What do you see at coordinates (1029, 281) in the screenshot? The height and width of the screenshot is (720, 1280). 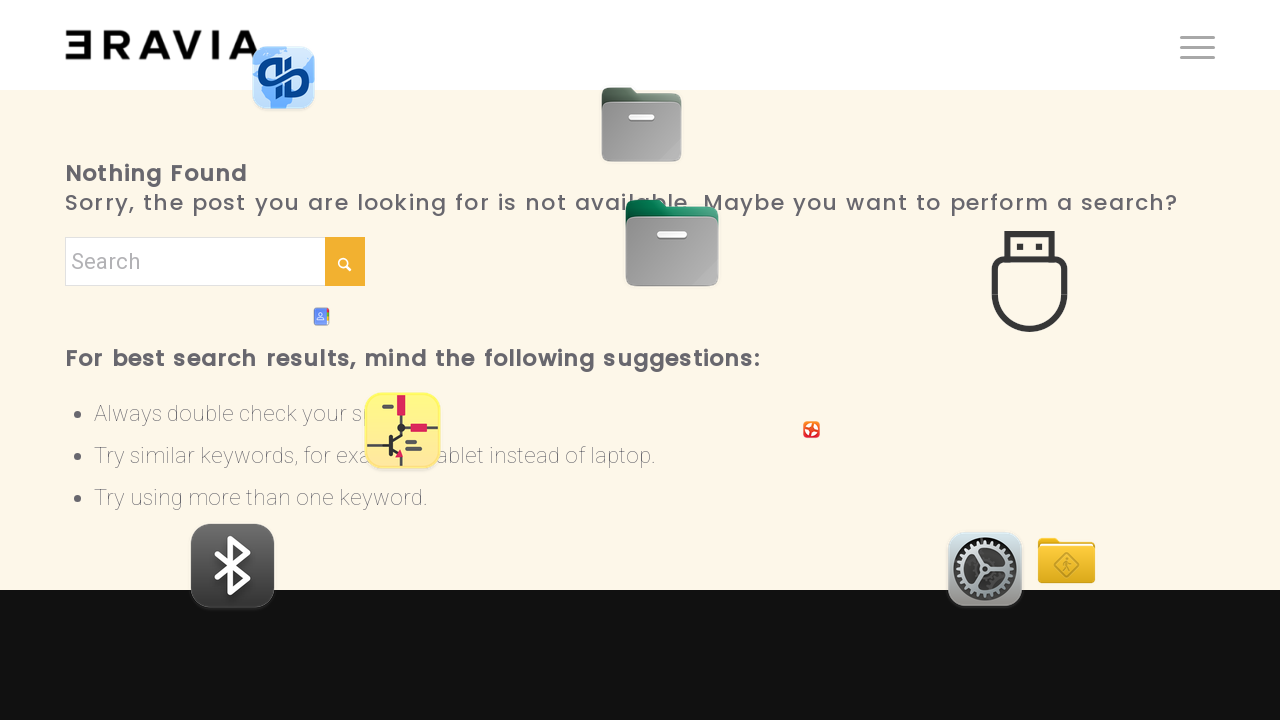 I see `access removable media settings` at bounding box center [1029, 281].